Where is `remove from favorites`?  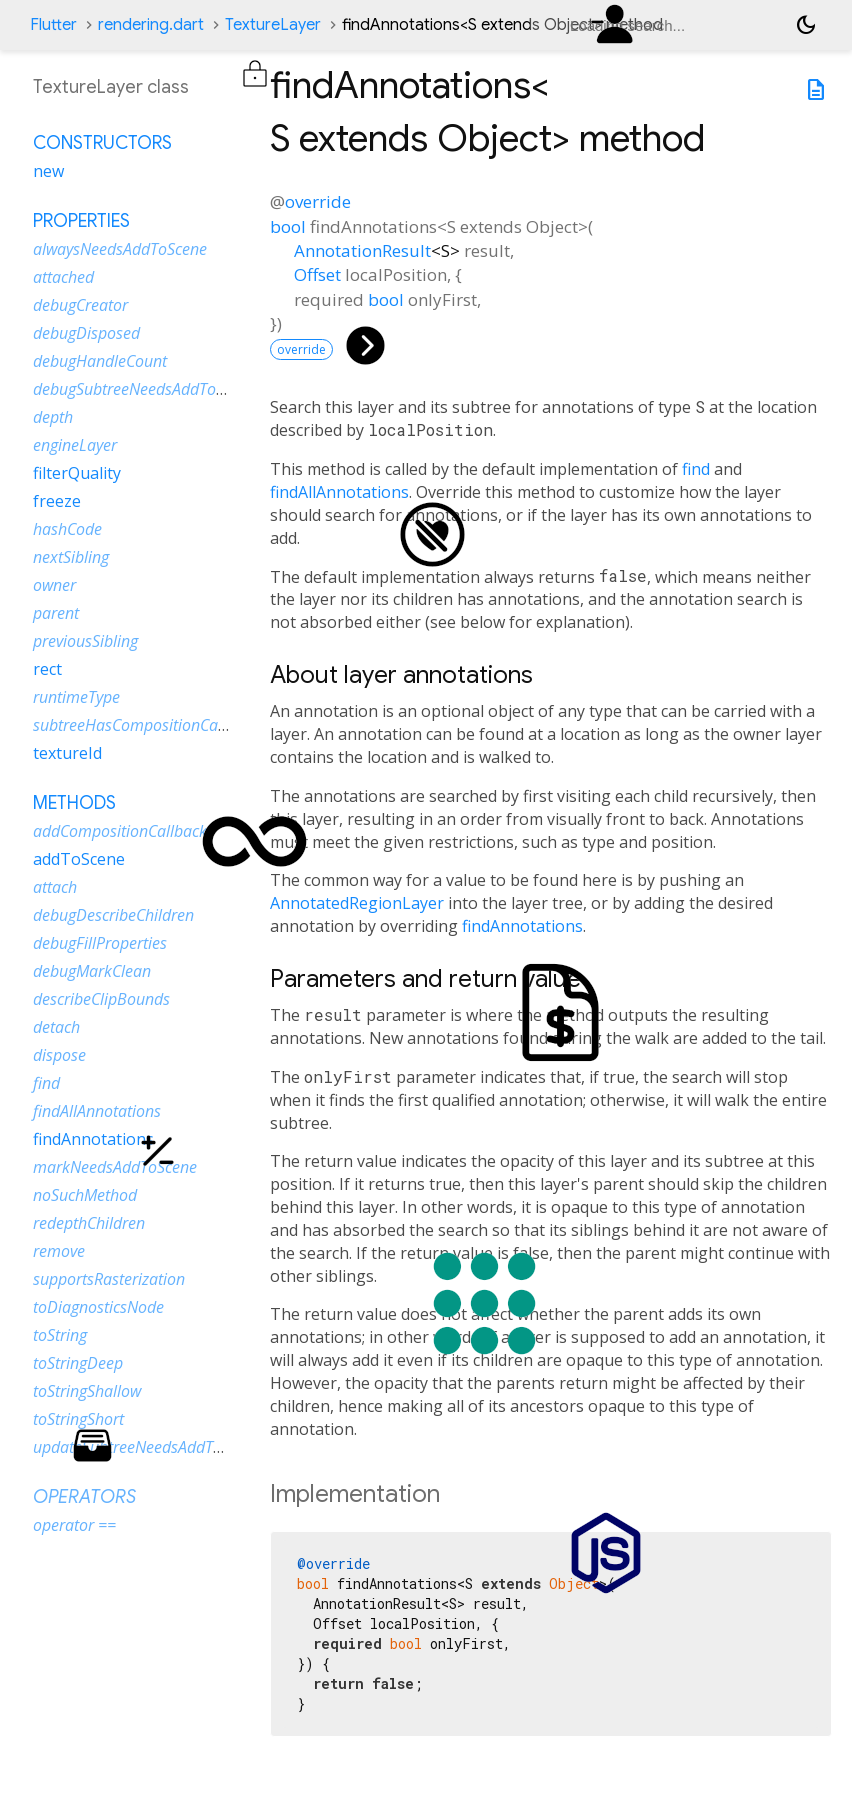
remove from favorites is located at coordinates (432, 534).